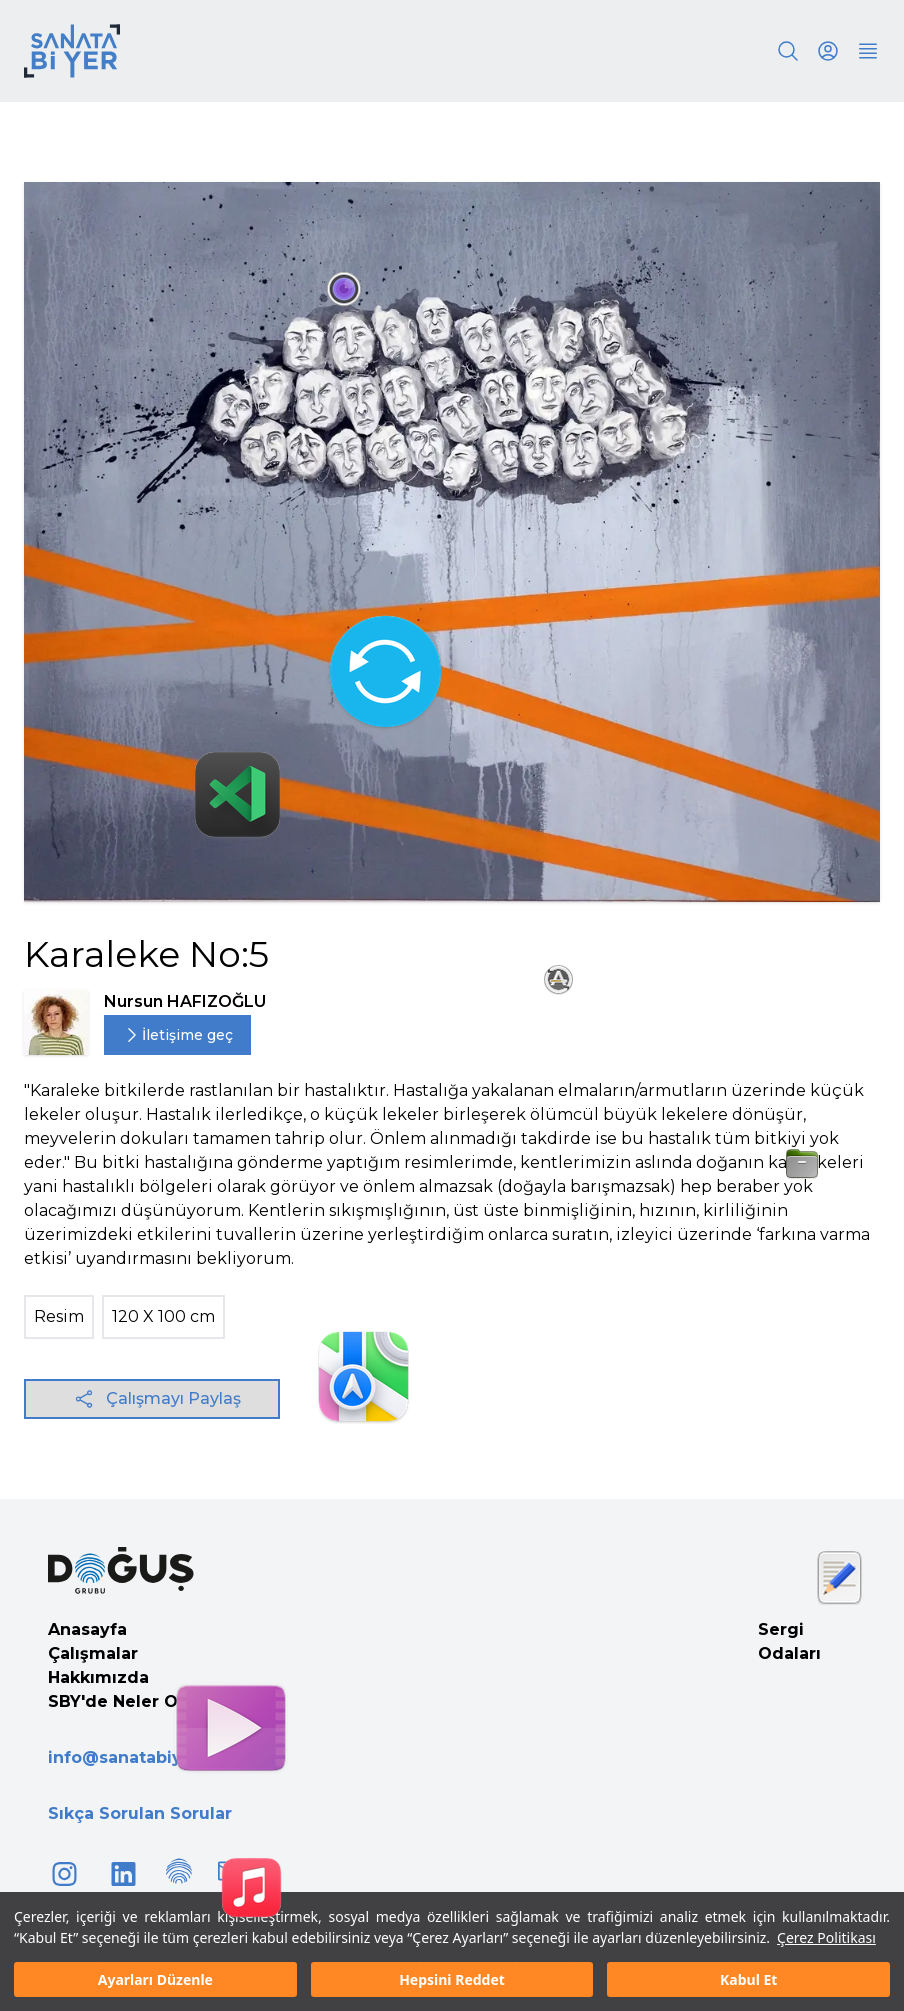 The image size is (904, 2011). Describe the element at coordinates (385, 671) in the screenshot. I see `dropbox is currently syncing files` at that location.